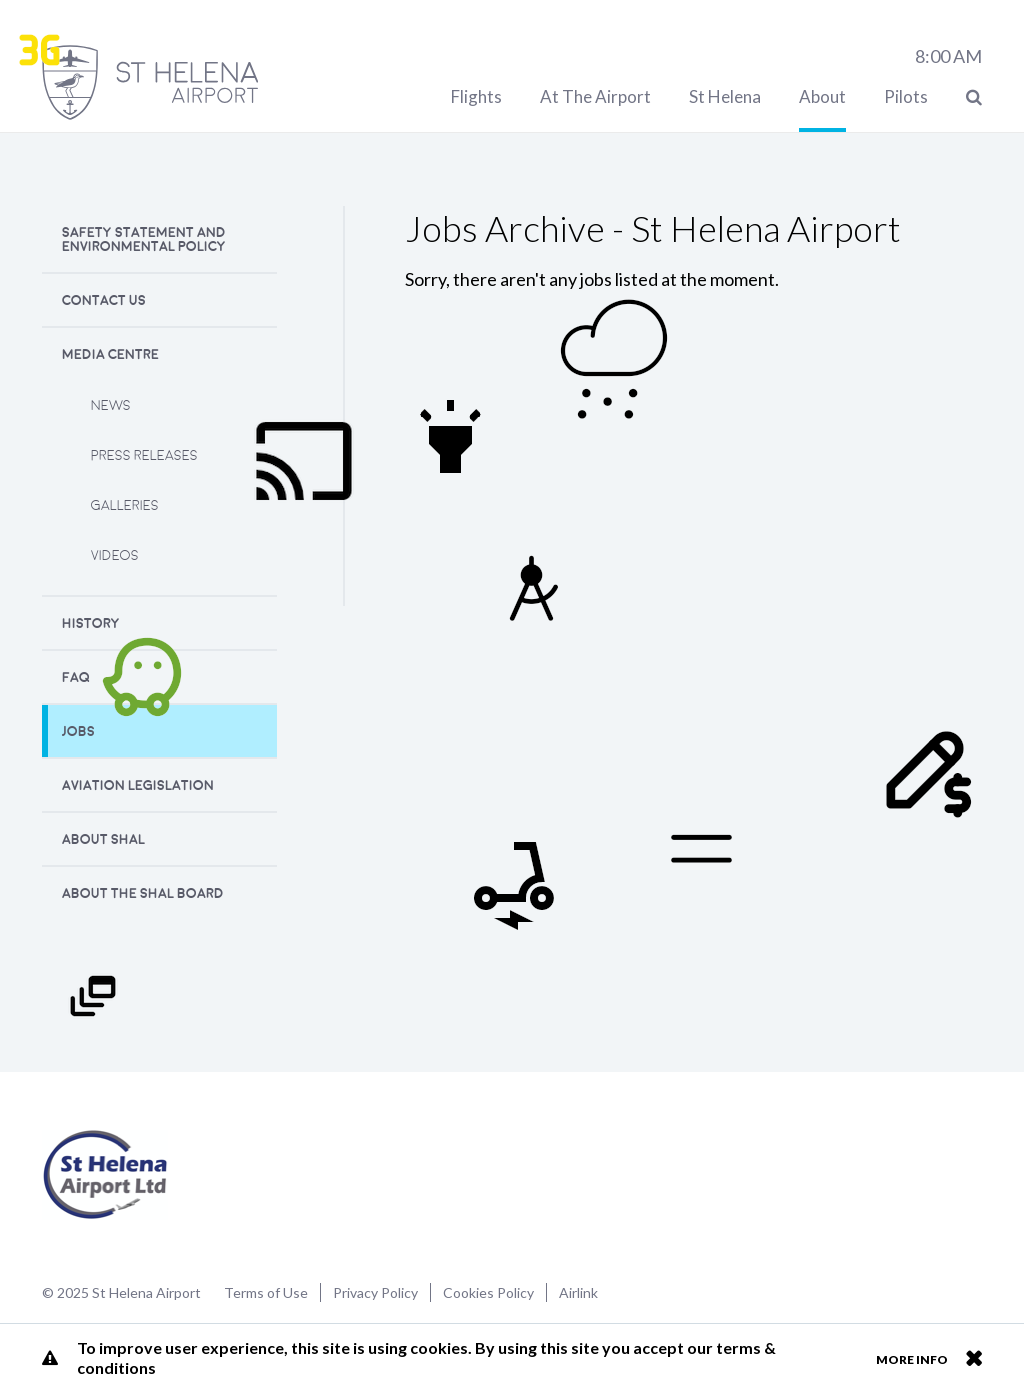 This screenshot has height=1392, width=1024. Describe the element at coordinates (531, 589) in the screenshot. I see `access drawing or measurement tools` at that location.